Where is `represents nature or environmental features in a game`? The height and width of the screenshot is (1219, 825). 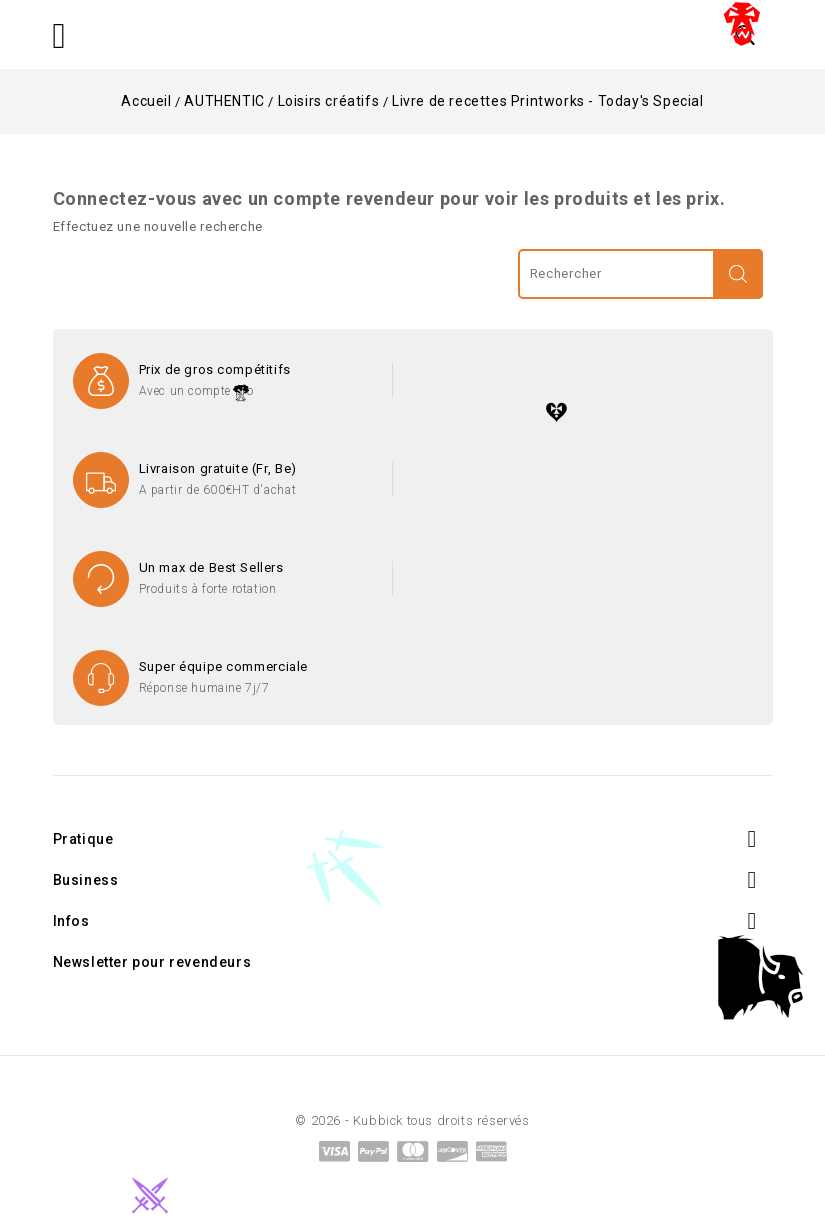 represents nature or environmental features in a game is located at coordinates (241, 393).